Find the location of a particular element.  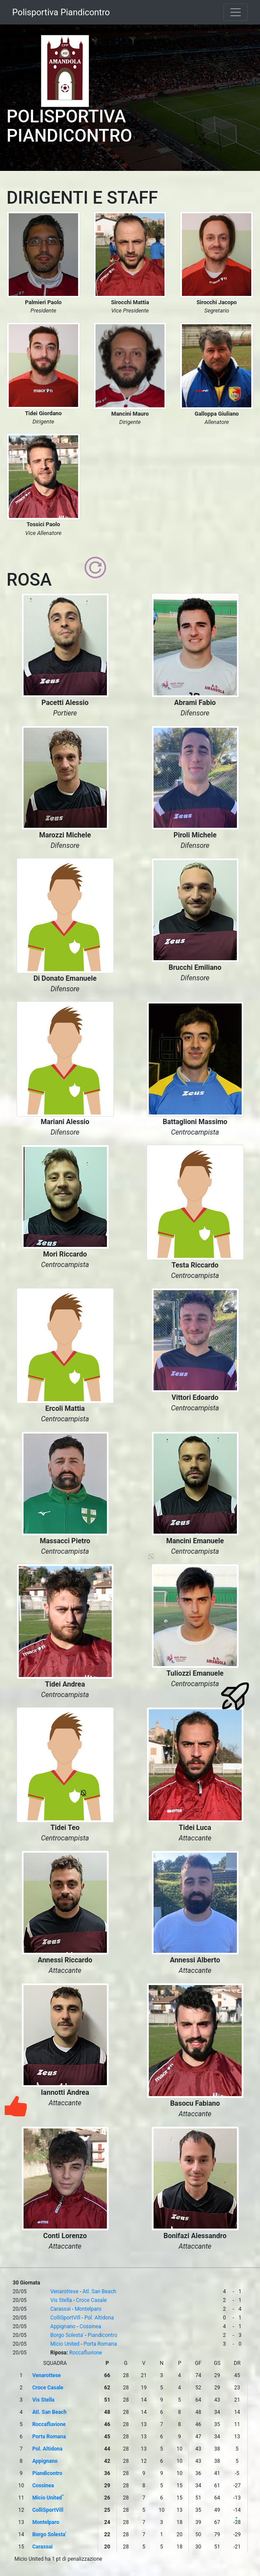

deselect or clear current selection is located at coordinates (151, 1556).